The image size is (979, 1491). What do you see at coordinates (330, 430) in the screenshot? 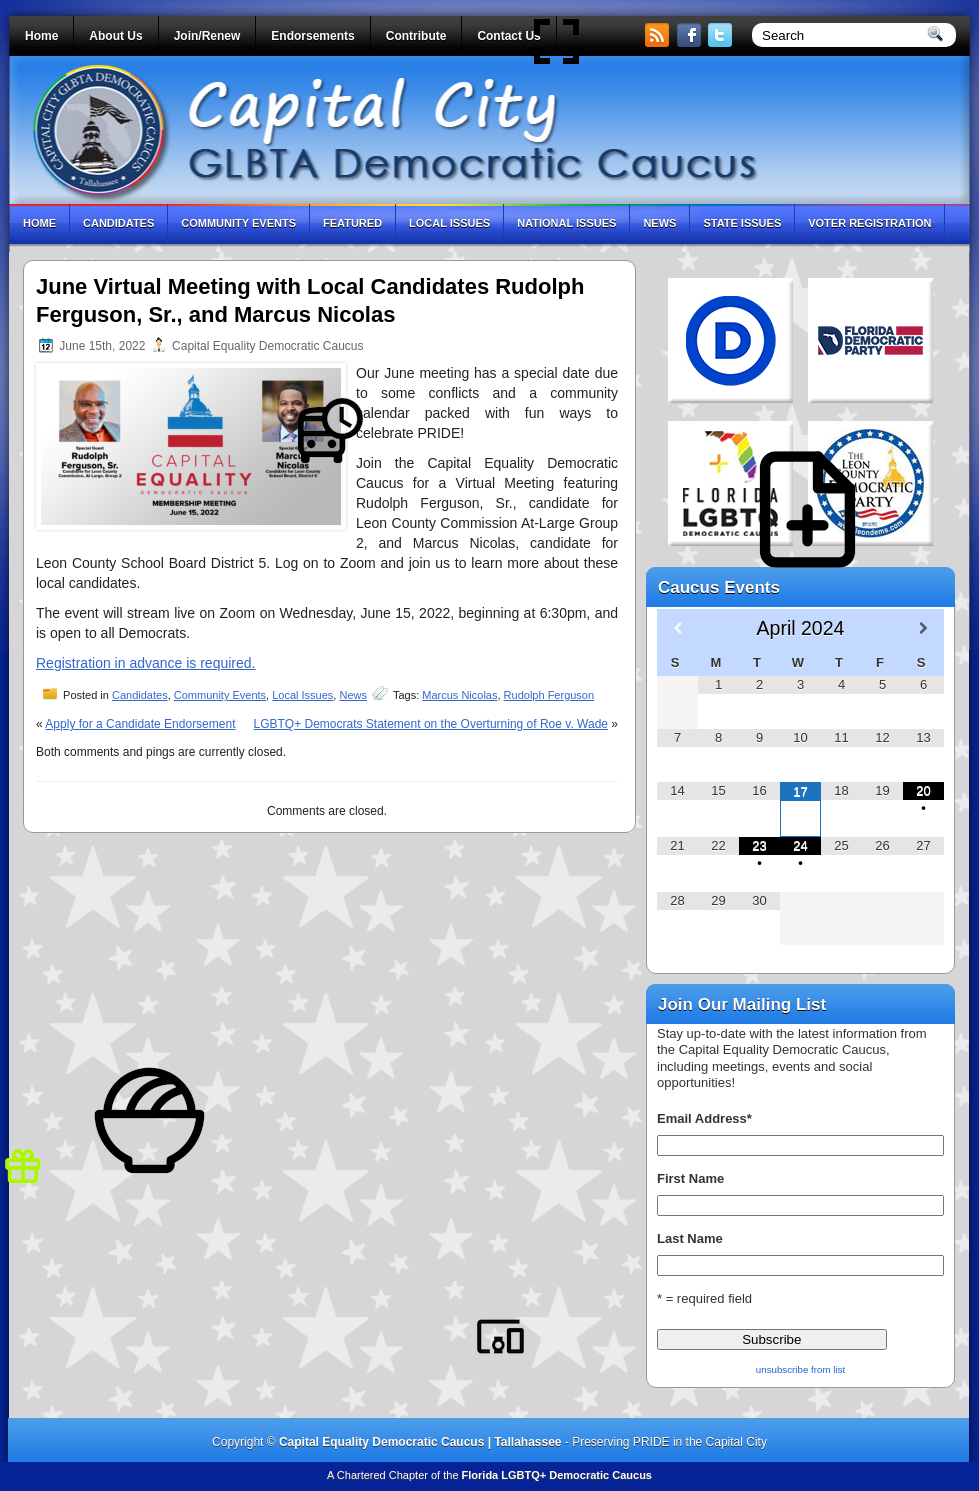
I see `view bus or transit departure times` at bounding box center [330, 430].